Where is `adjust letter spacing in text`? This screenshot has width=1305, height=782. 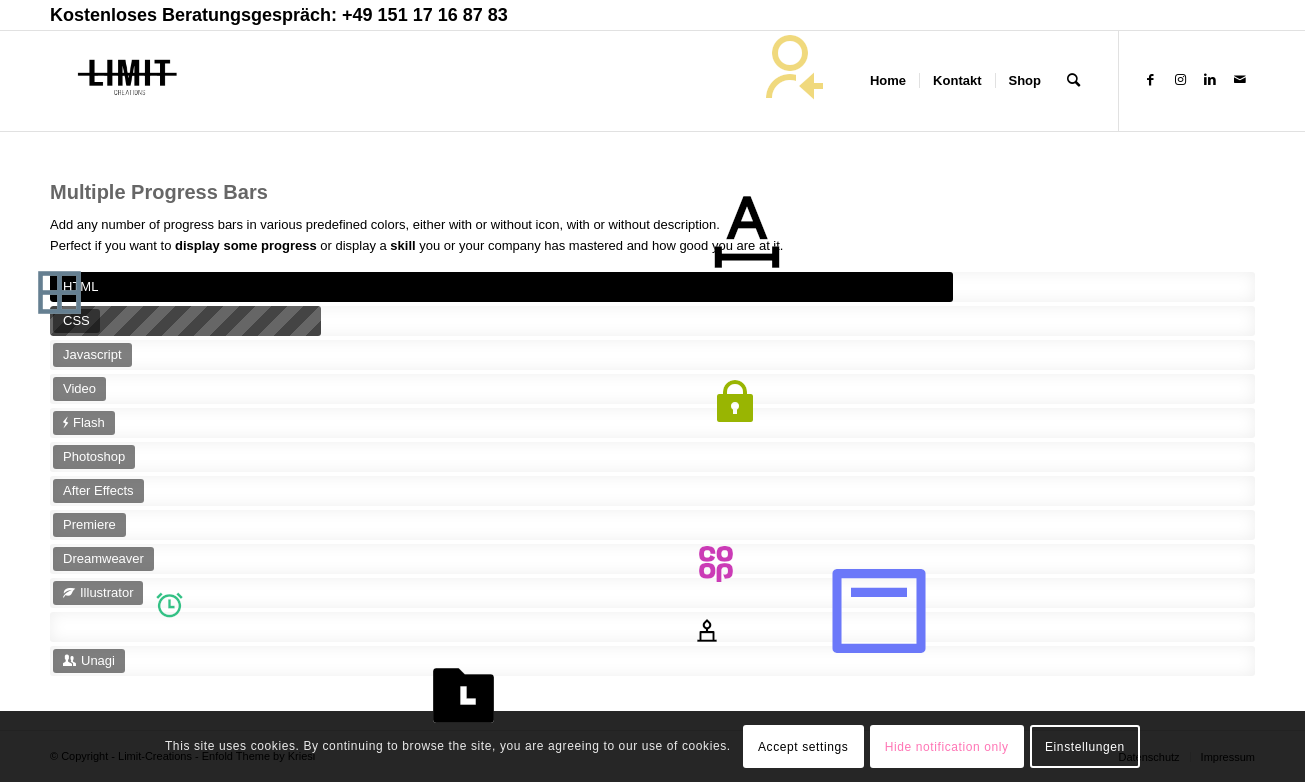 adjust letter spacing in text is located at coordinates (747, 232).